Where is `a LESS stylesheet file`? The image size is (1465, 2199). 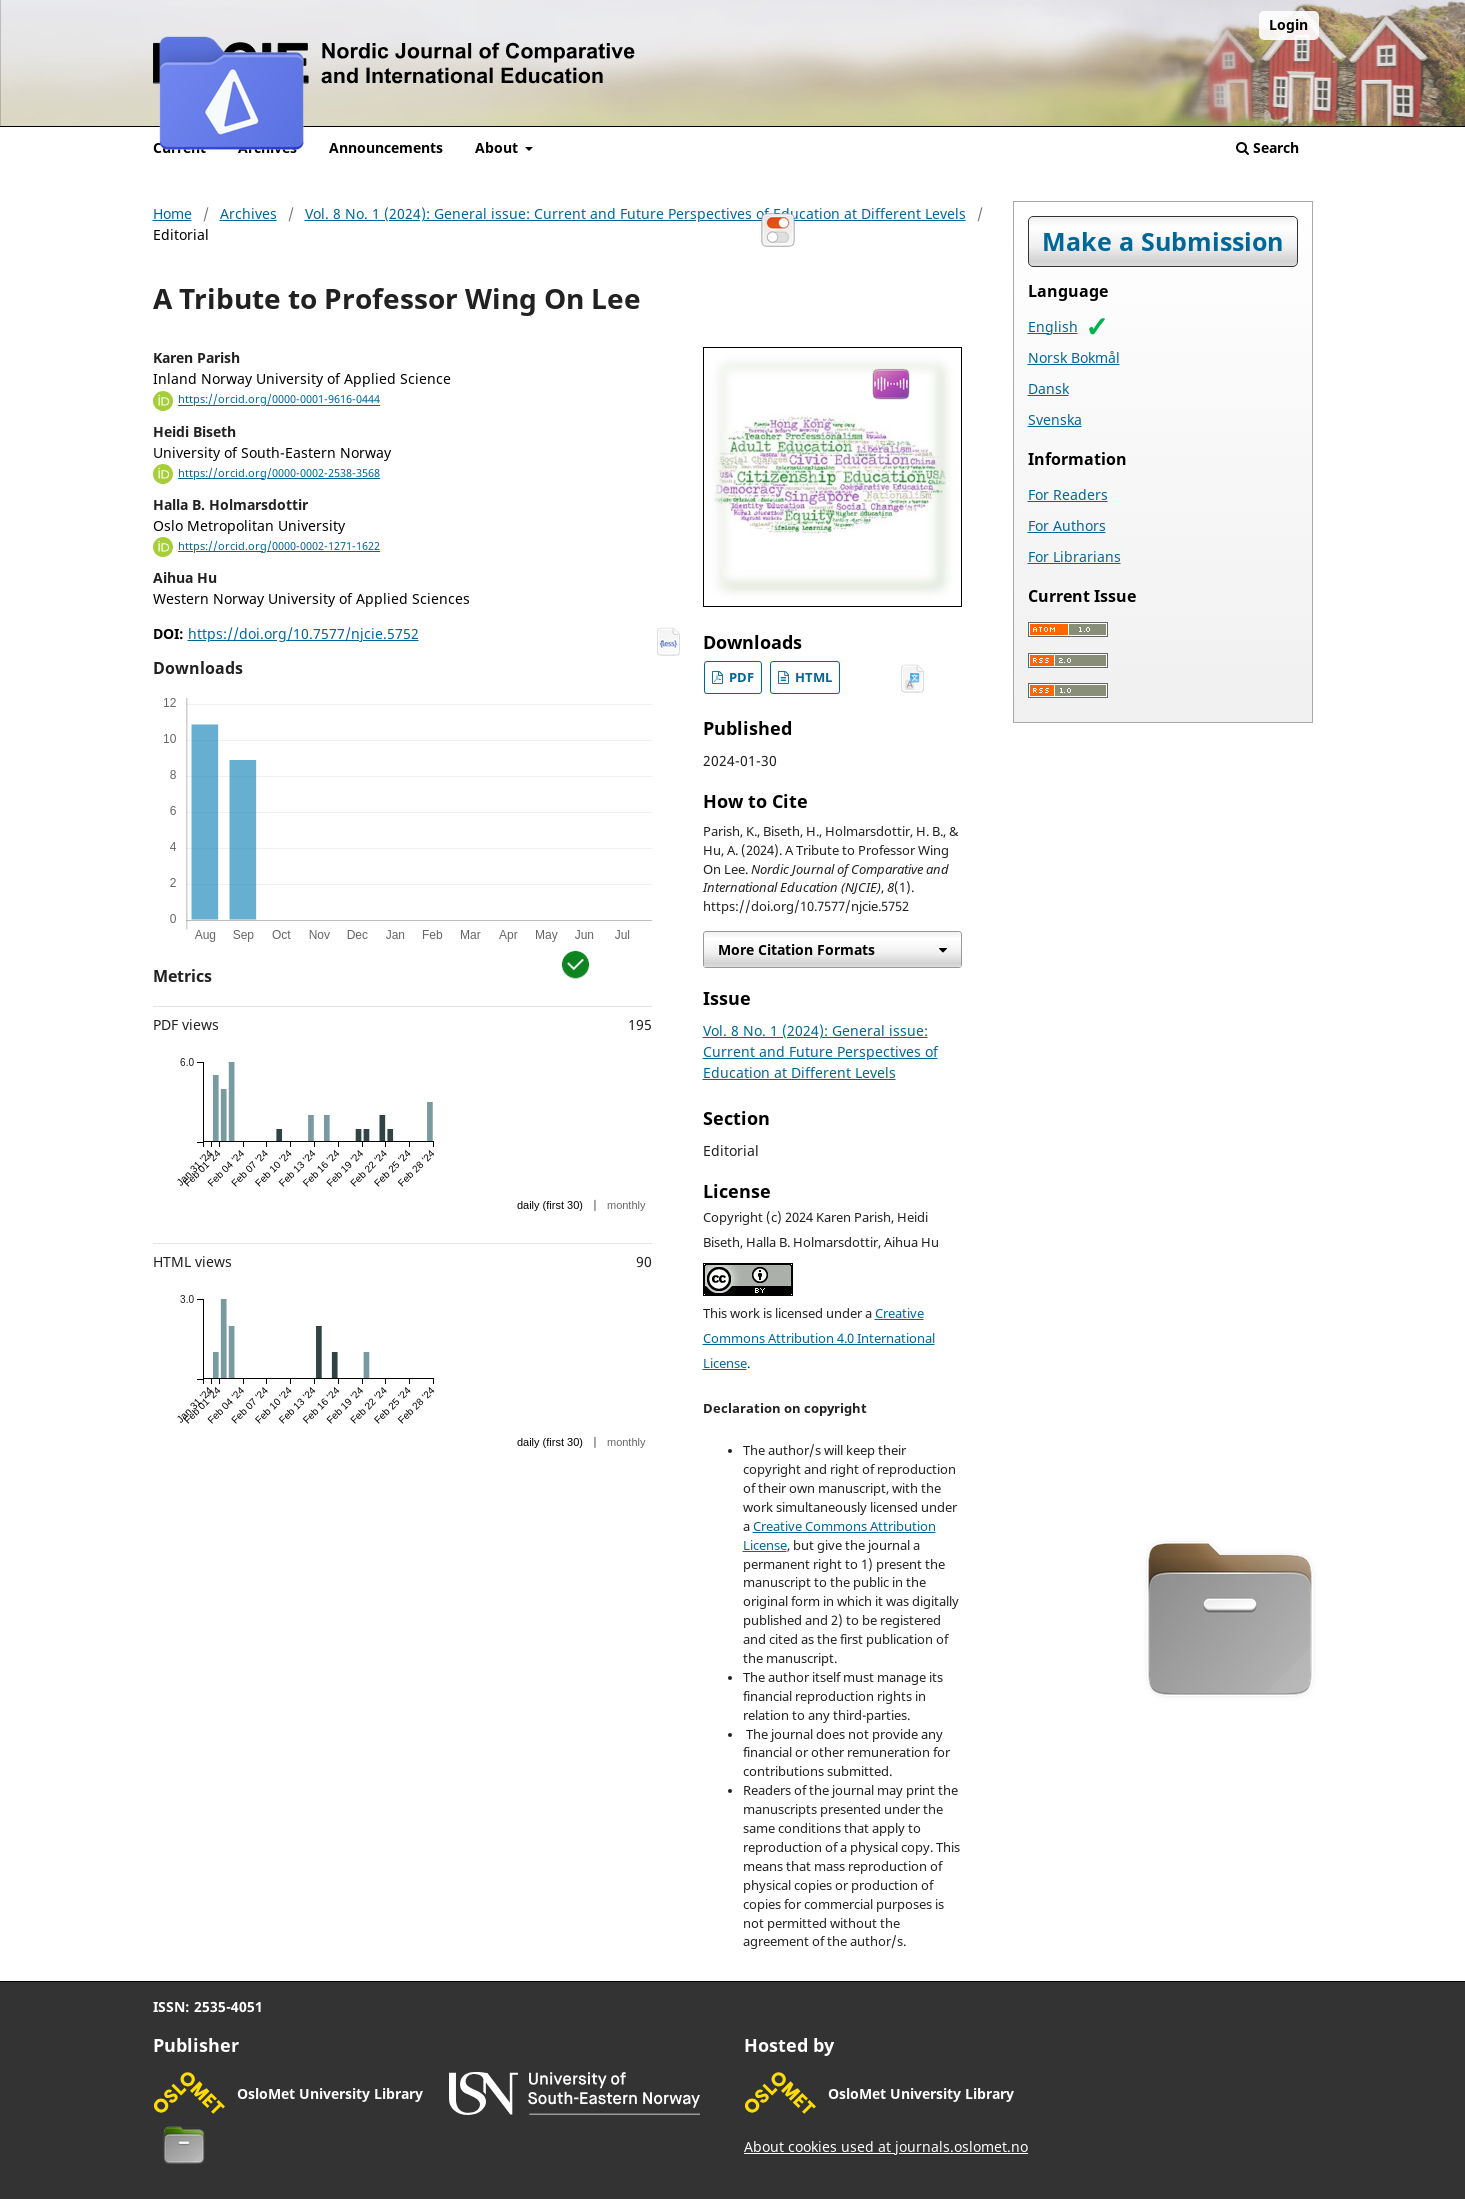
a LESS stylesheet file is located at coordinates (668, 641).